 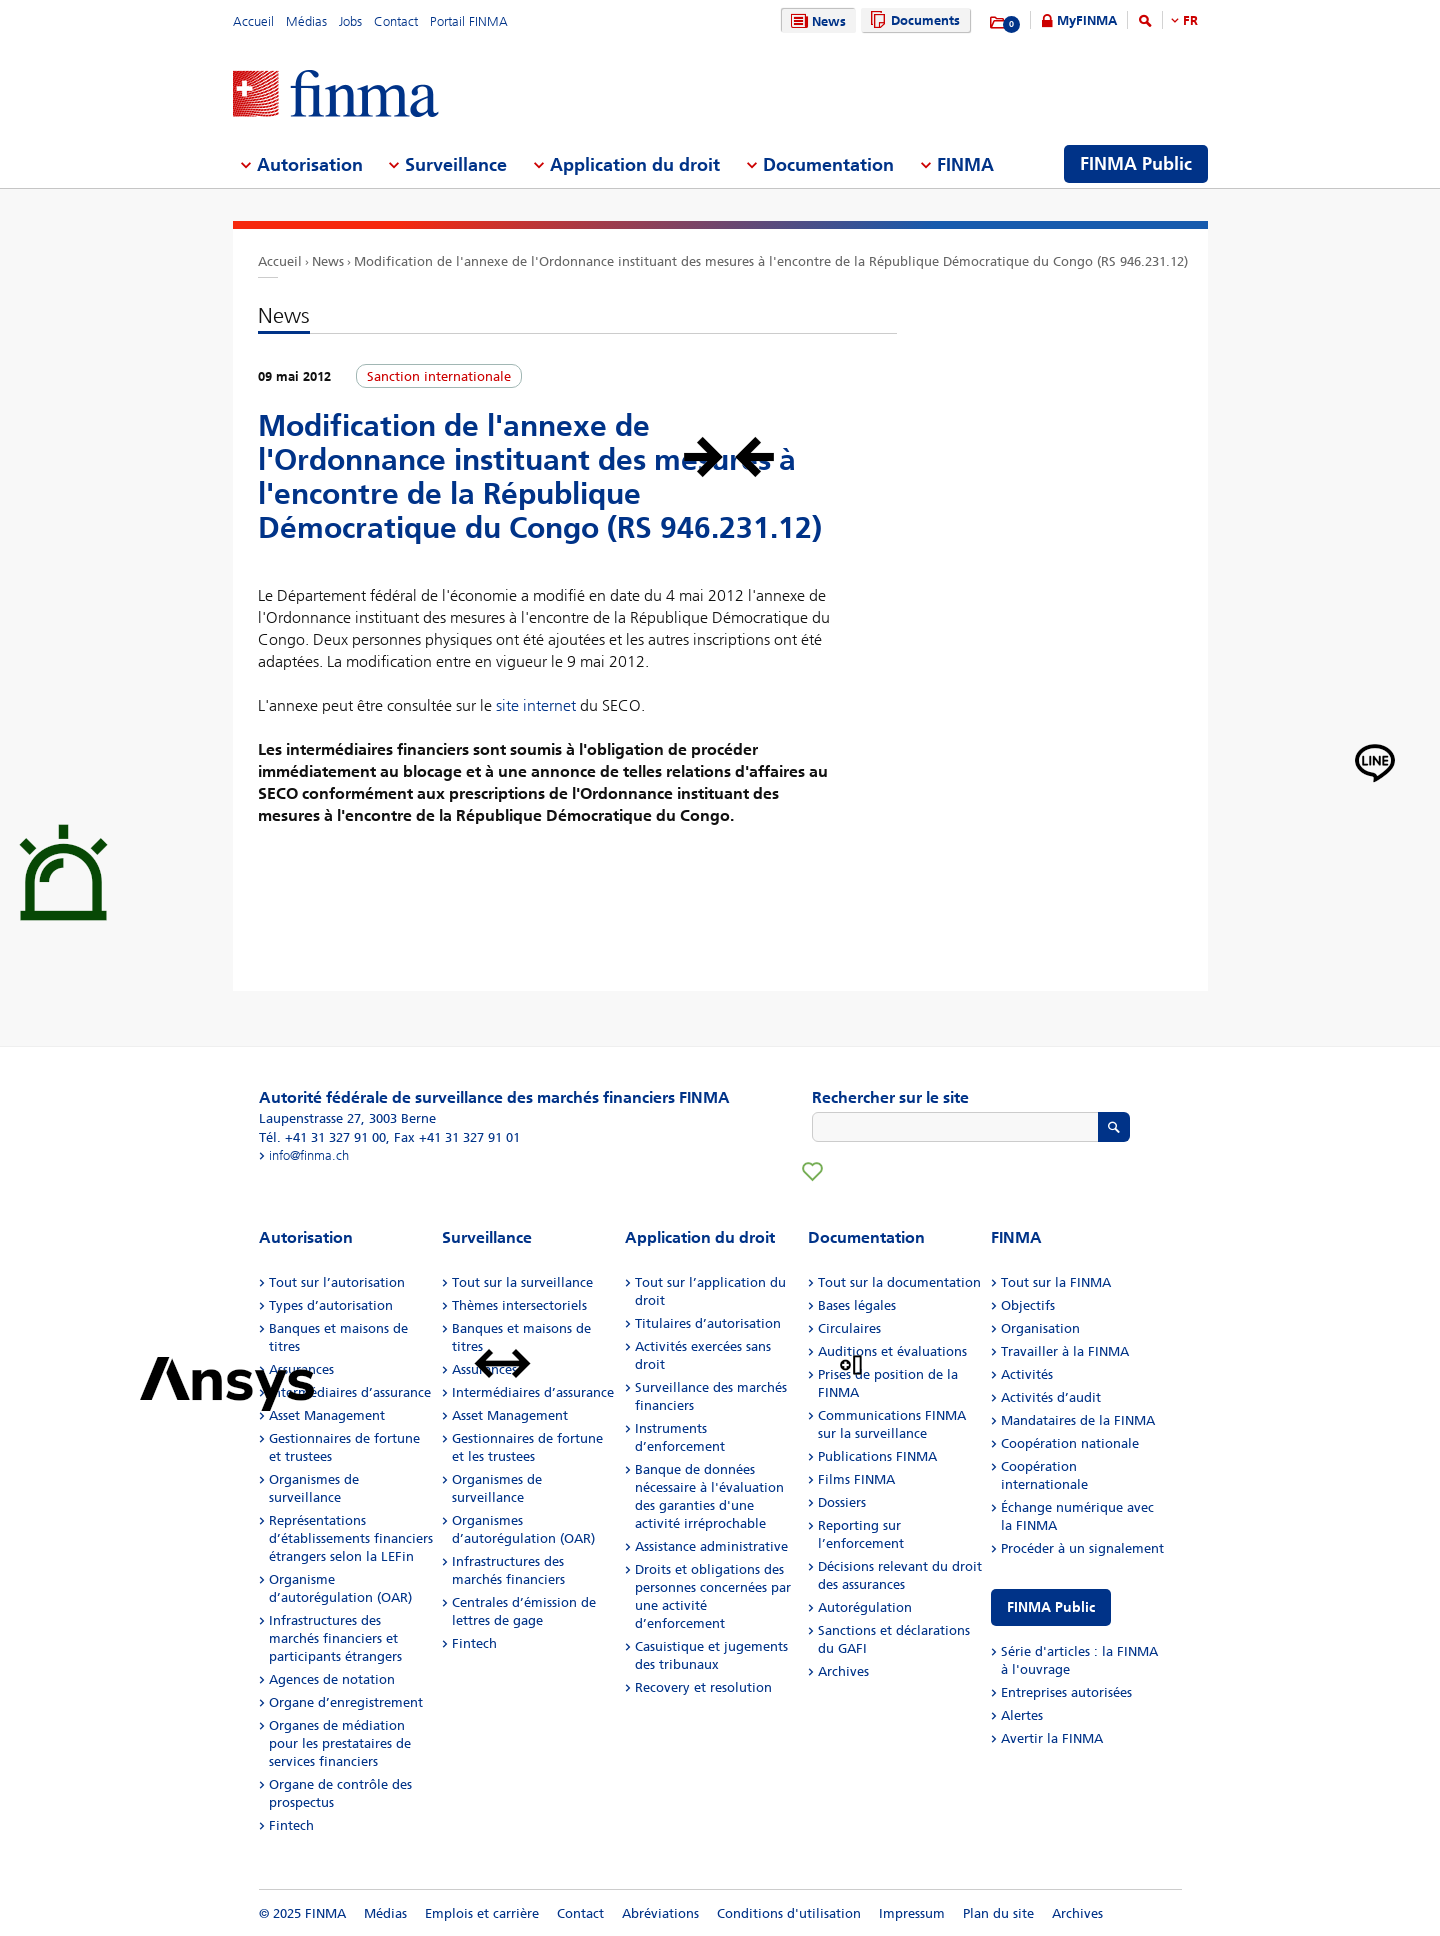 What do you see at coordinates (729, 457) in the screenshot?
I see `collapse panel horizontally` at bounding box center [729, 457].